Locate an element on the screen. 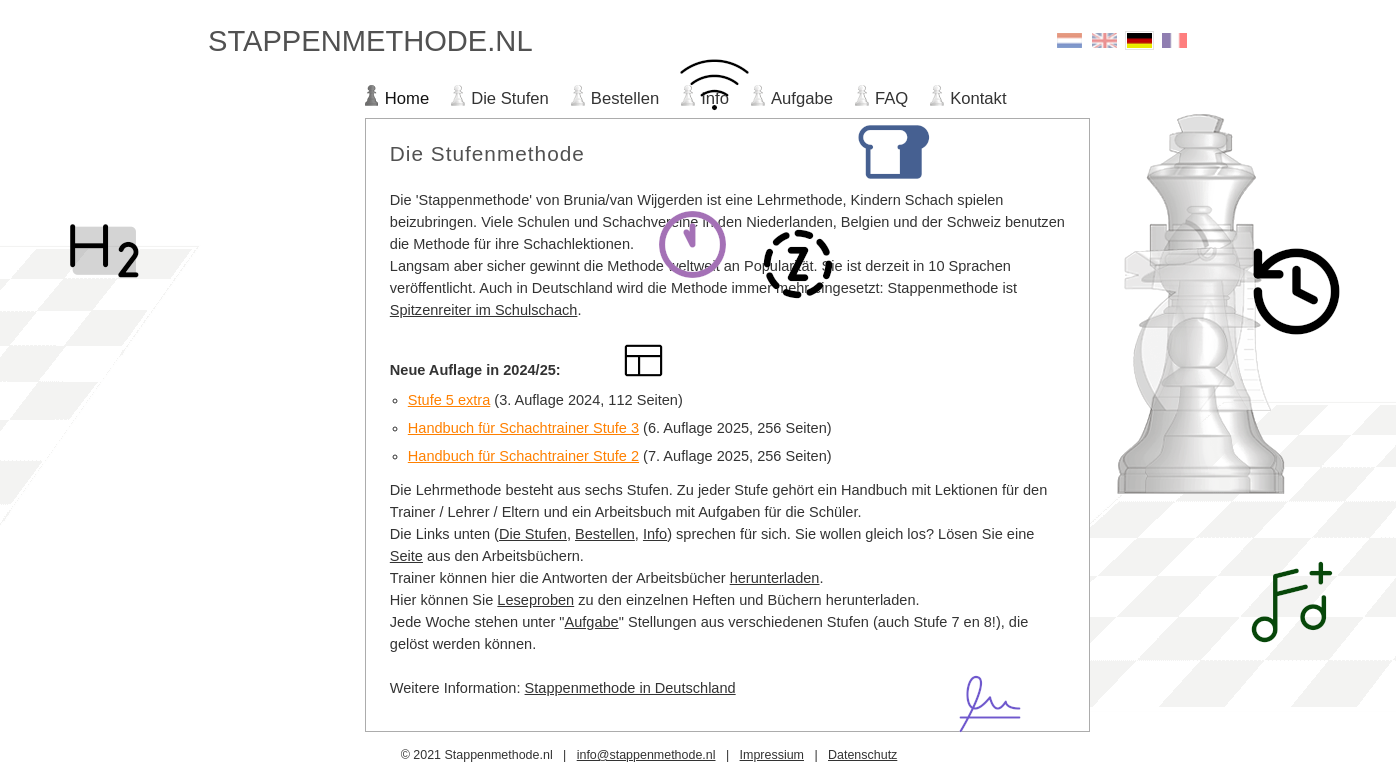  format text as heading level 2 is located at coordinates (100, 249).